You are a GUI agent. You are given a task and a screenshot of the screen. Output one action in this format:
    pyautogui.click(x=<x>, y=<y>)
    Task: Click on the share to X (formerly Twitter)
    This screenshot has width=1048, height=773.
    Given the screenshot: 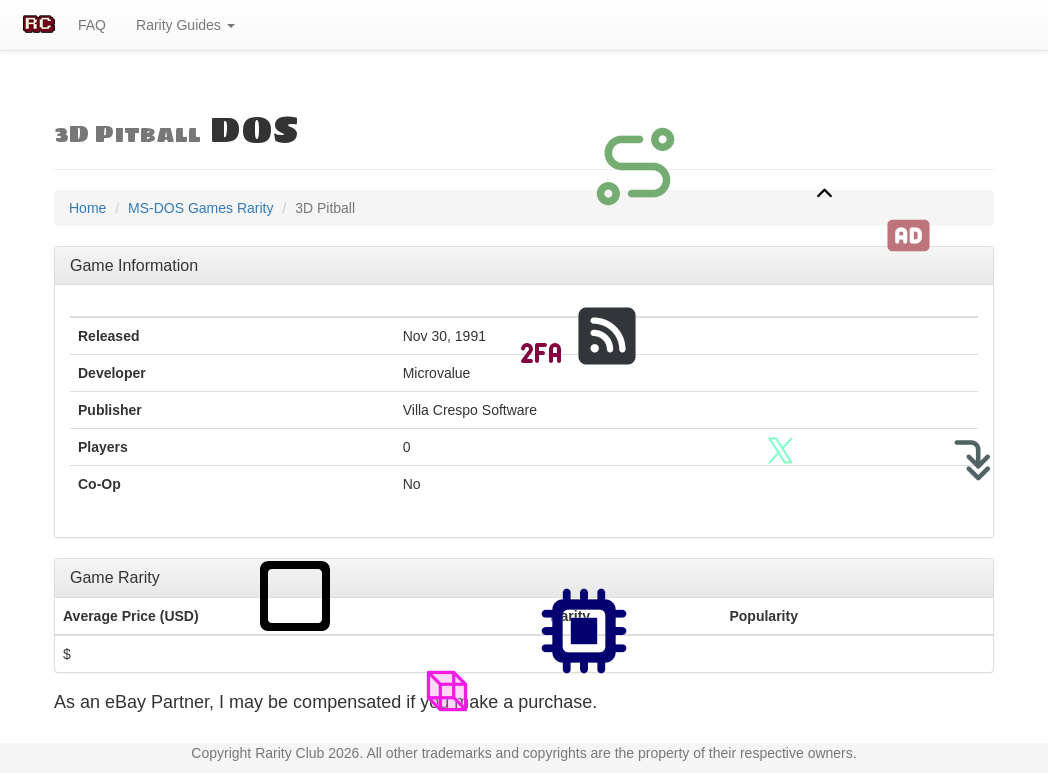 What is the action you would take?
    pyautogui.click(x=780, y=450)
    